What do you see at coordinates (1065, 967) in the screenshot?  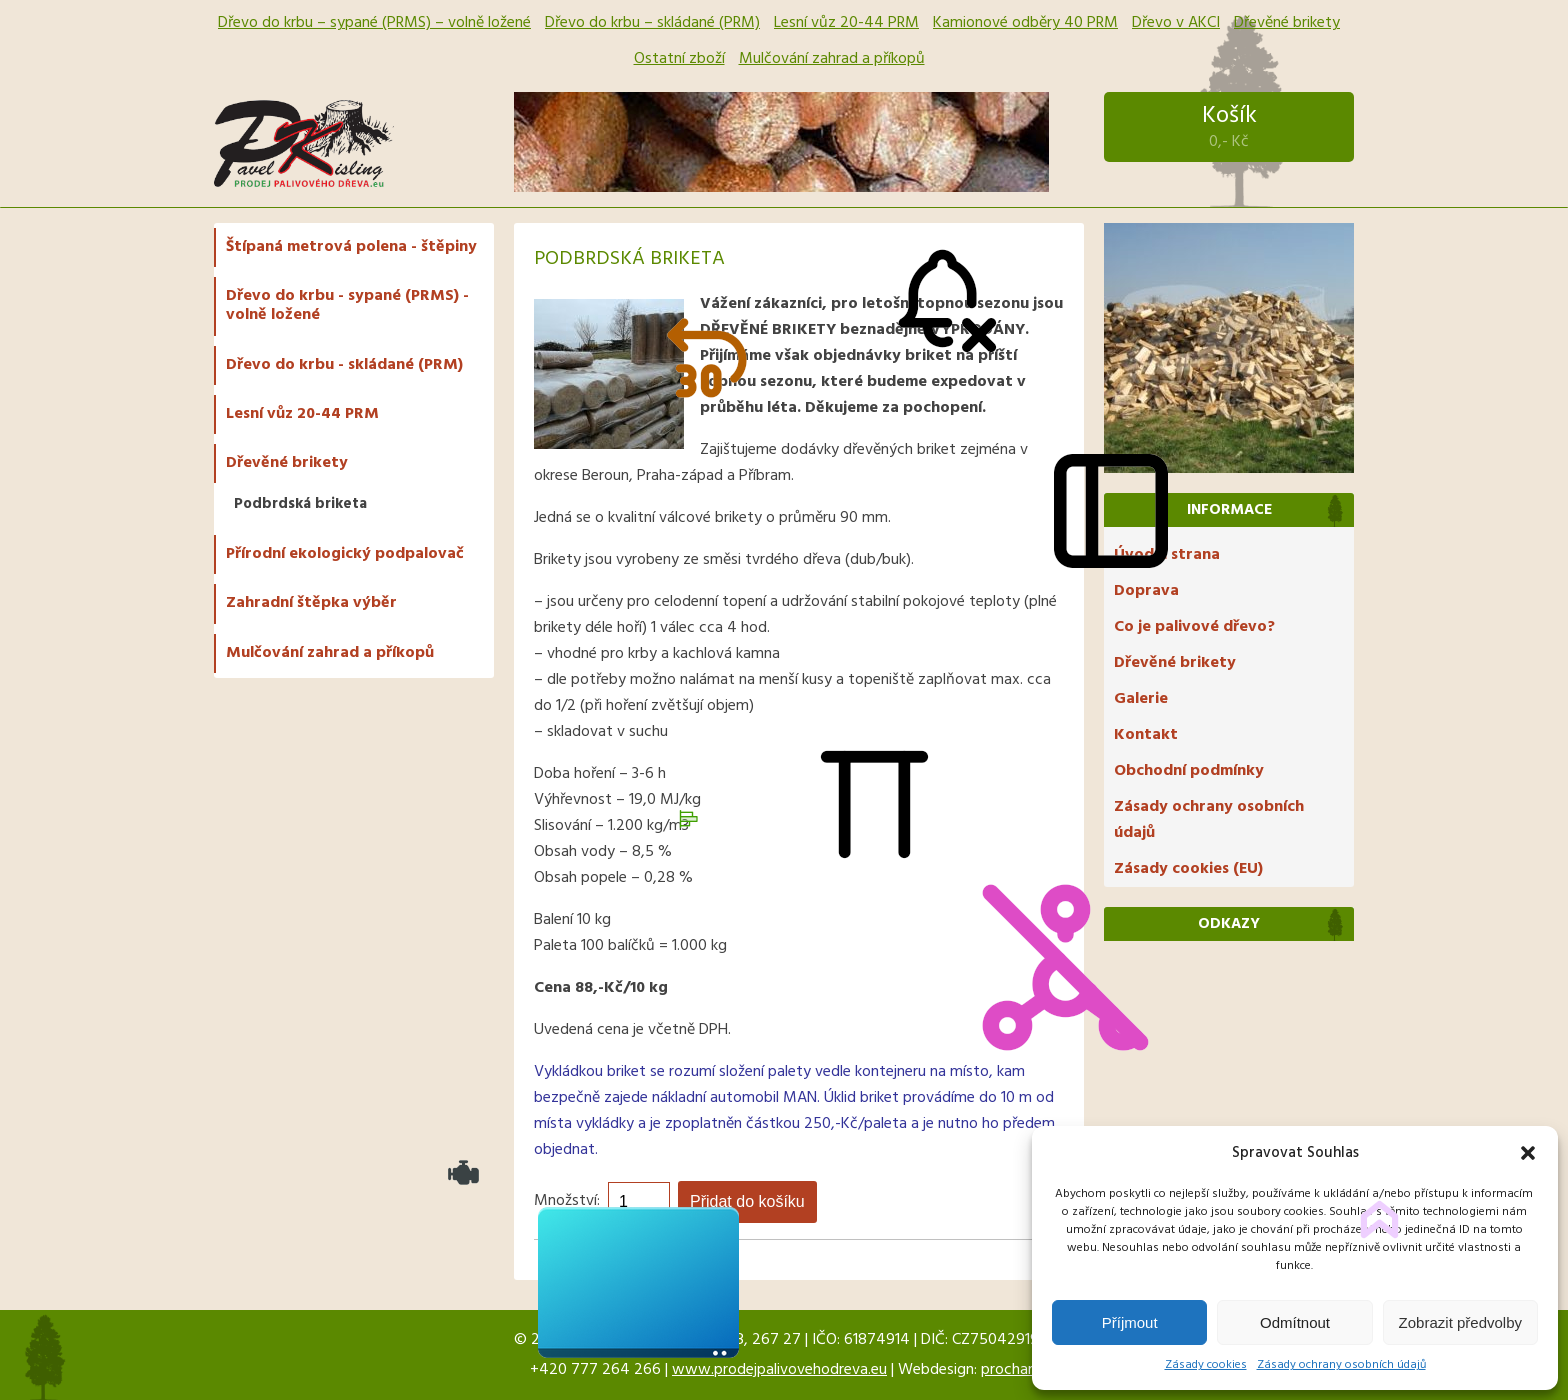 I see `disable social sharing features` at bounding box center [1065, 967].